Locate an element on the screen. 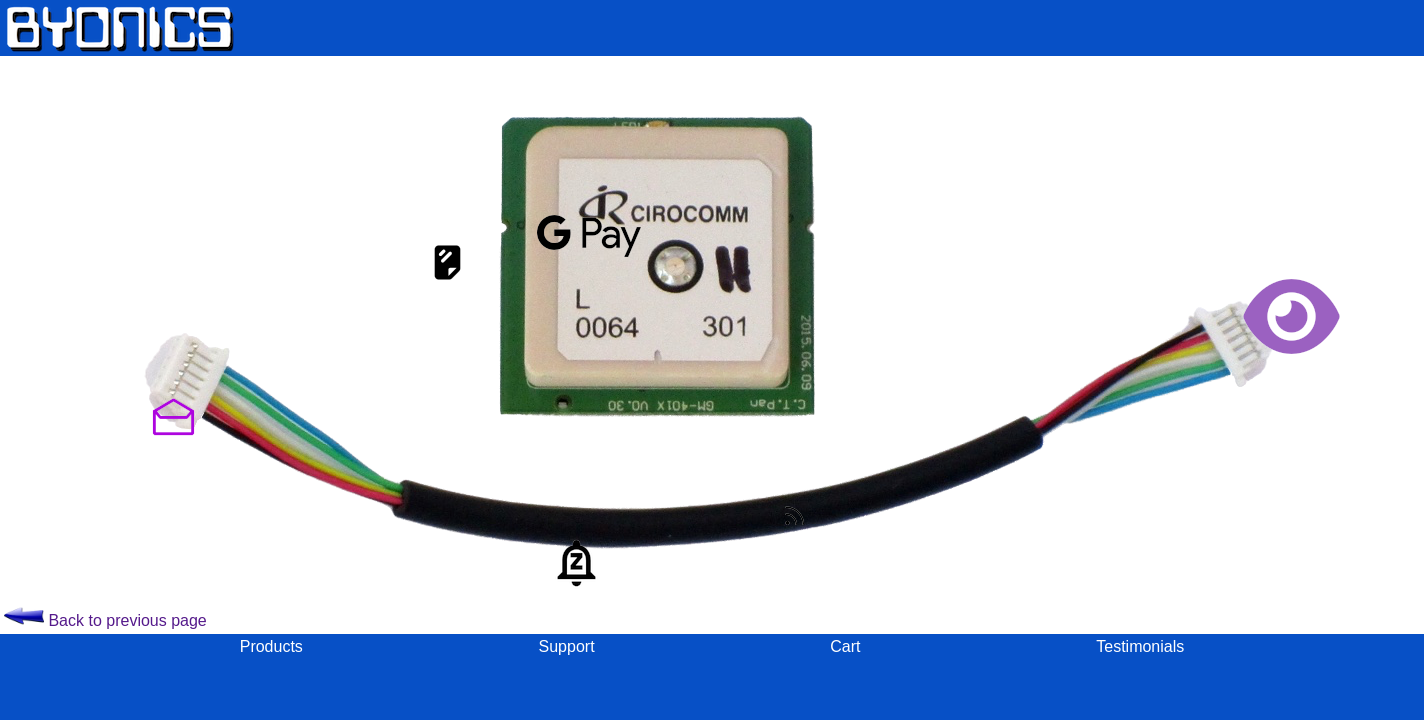 The image size is (1424, 720). pay with google pay is located at coordinates (589, 236).